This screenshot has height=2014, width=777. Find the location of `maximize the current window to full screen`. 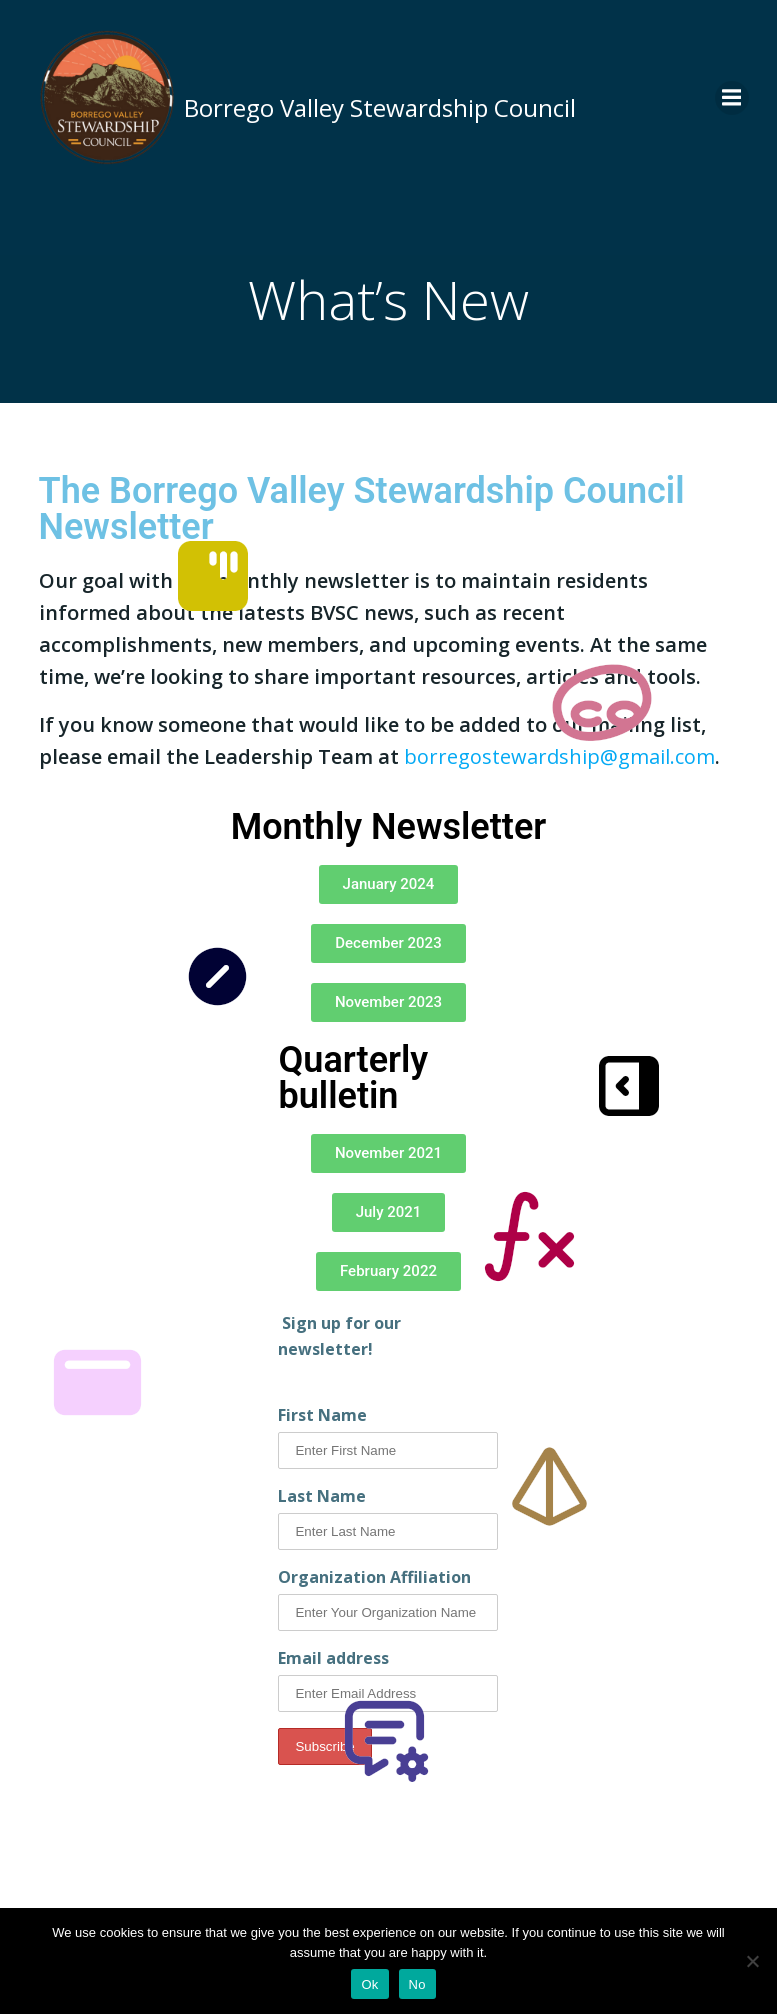

maximize the current window to full screen is located at coordinates (97, 1382).